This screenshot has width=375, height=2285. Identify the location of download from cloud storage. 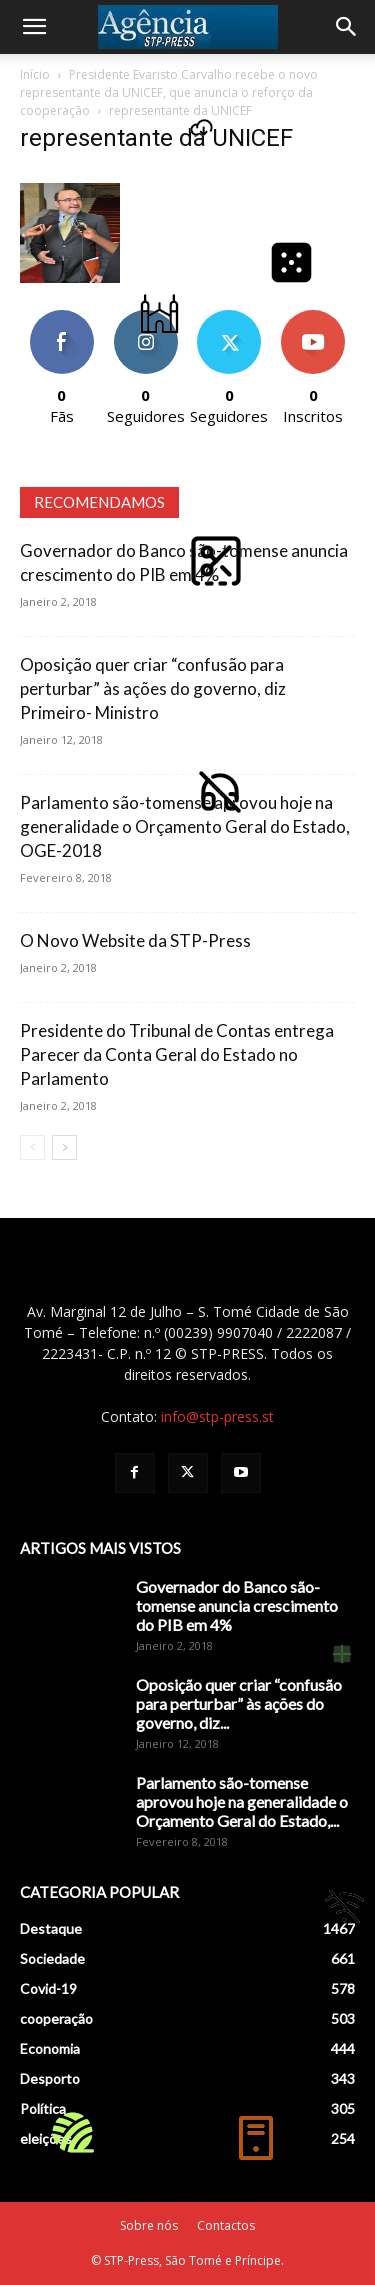
(201, 127).